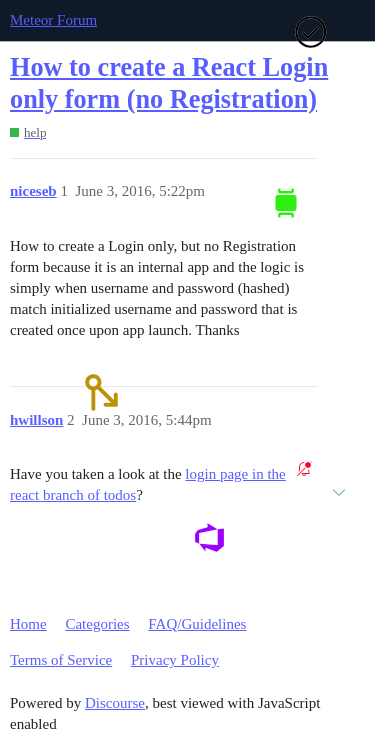  I want to click on scroll through vertical carousel content, so click(286, 203).